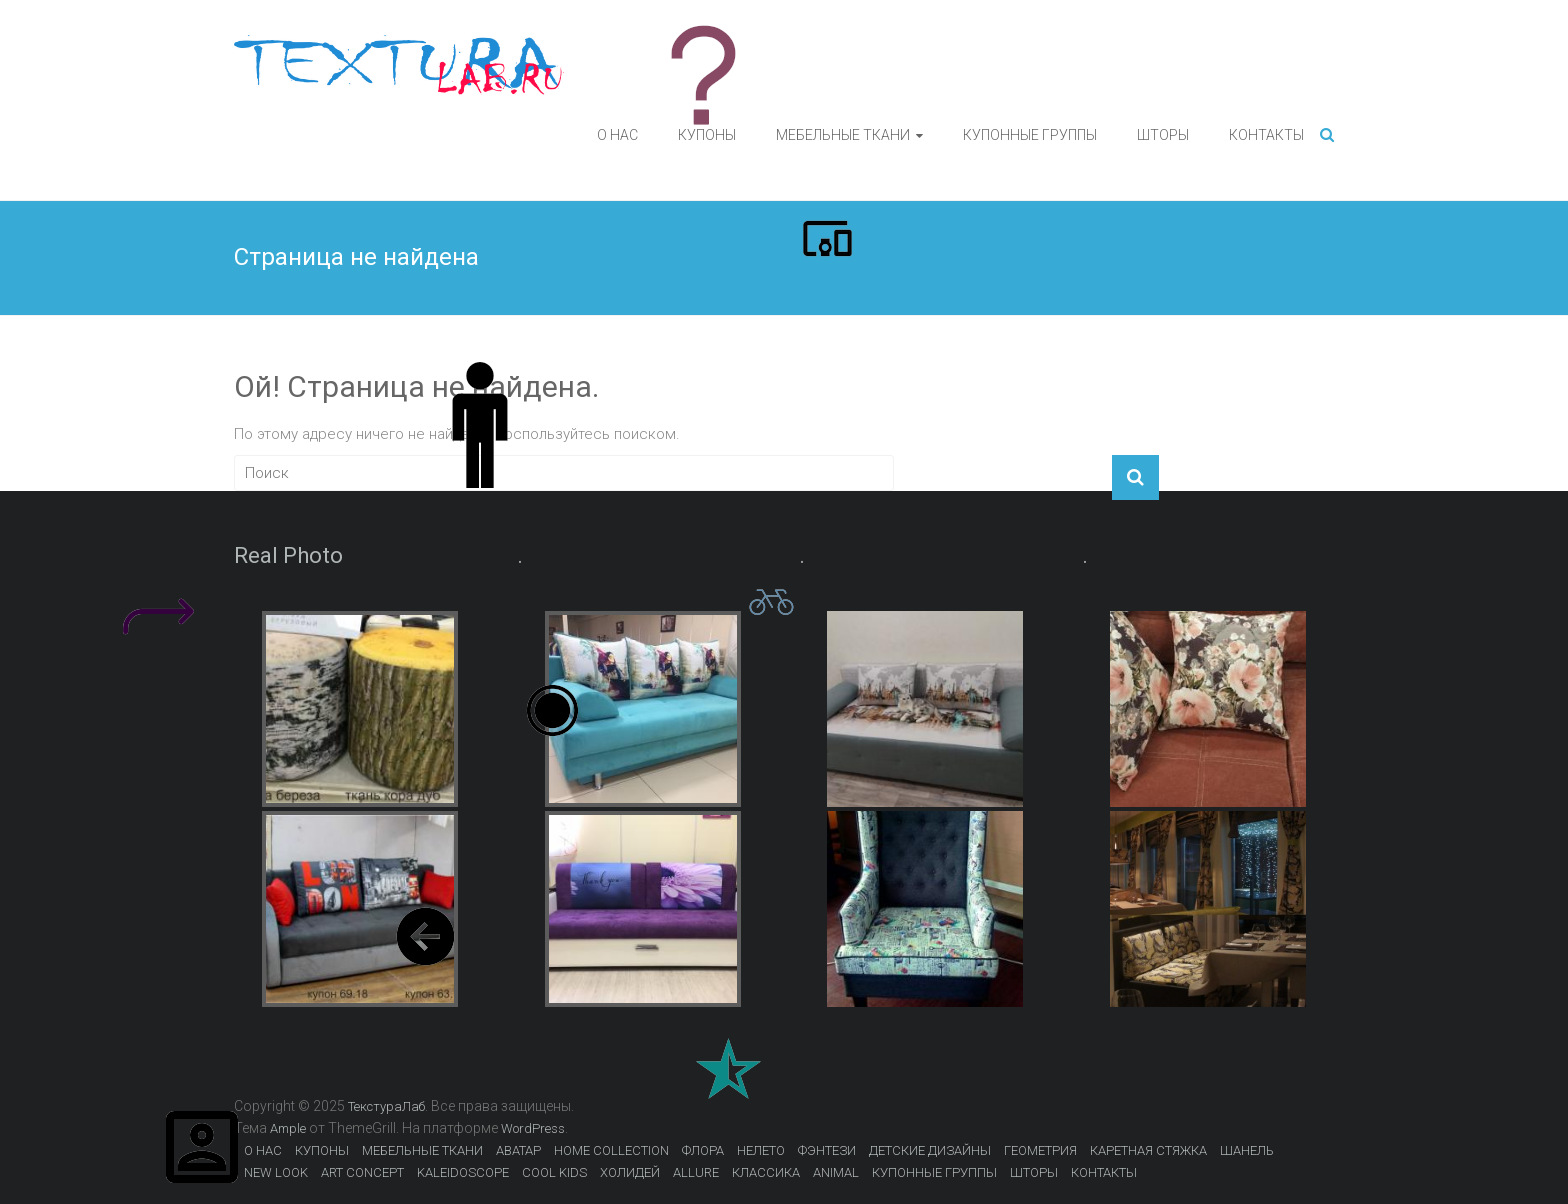 This screenshot has width=1568, height=1204. I want to click on start recording audio or video, so click(552, 710).